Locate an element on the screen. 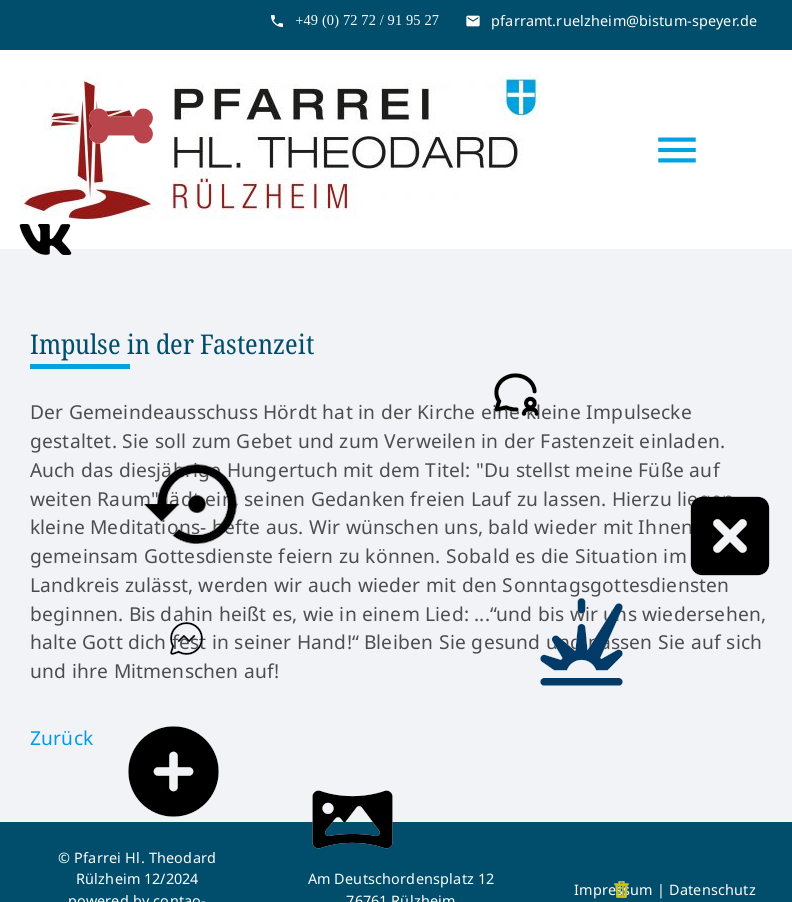 This screenshot has height=902, width=792. restore settings to a previous backup is located at coordinates (197, 504).